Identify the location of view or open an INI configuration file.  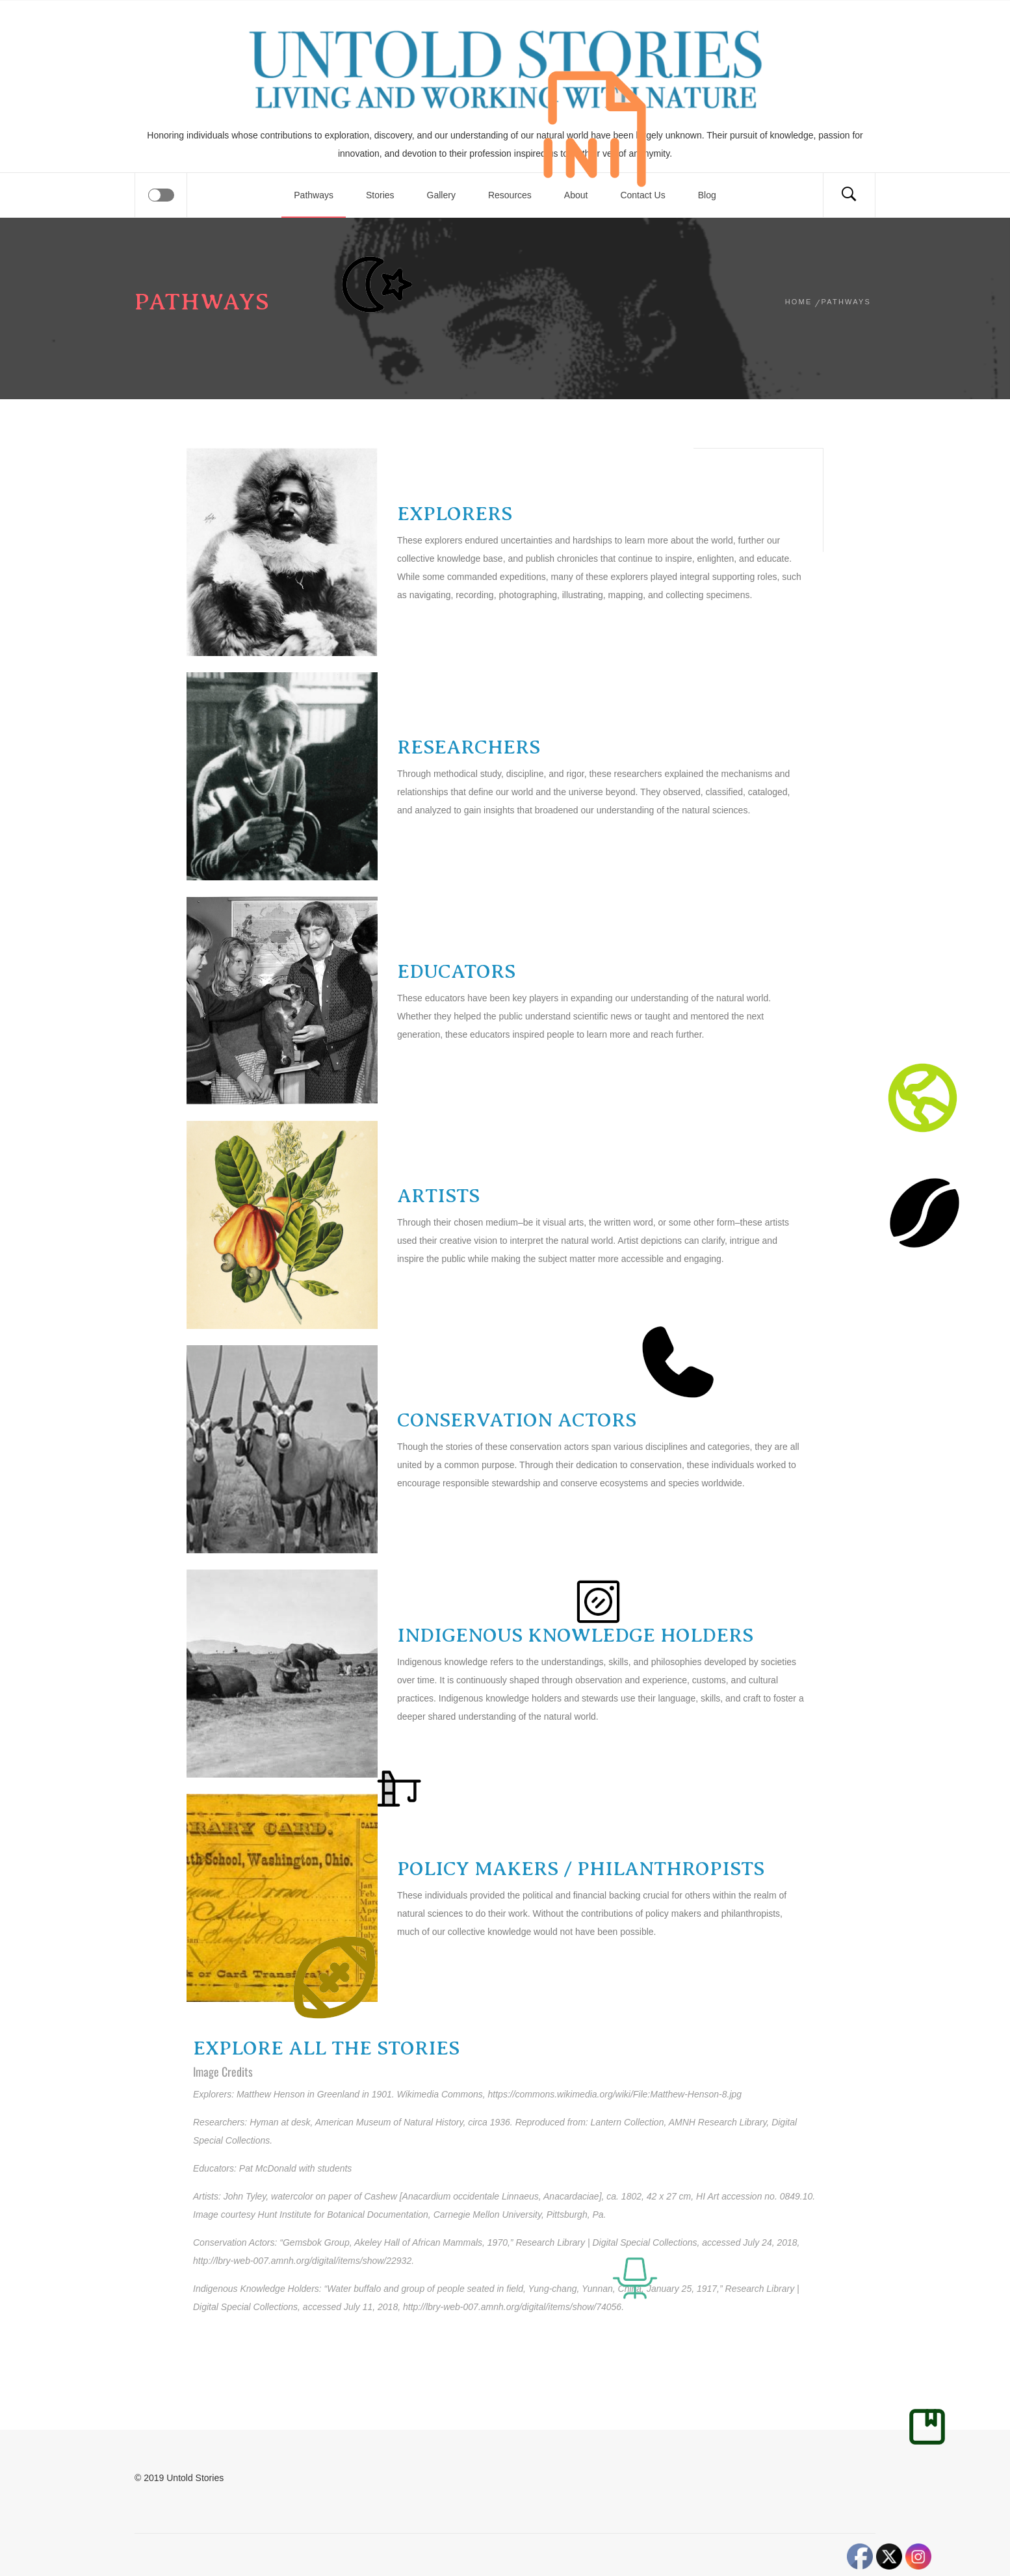
(597, 129).